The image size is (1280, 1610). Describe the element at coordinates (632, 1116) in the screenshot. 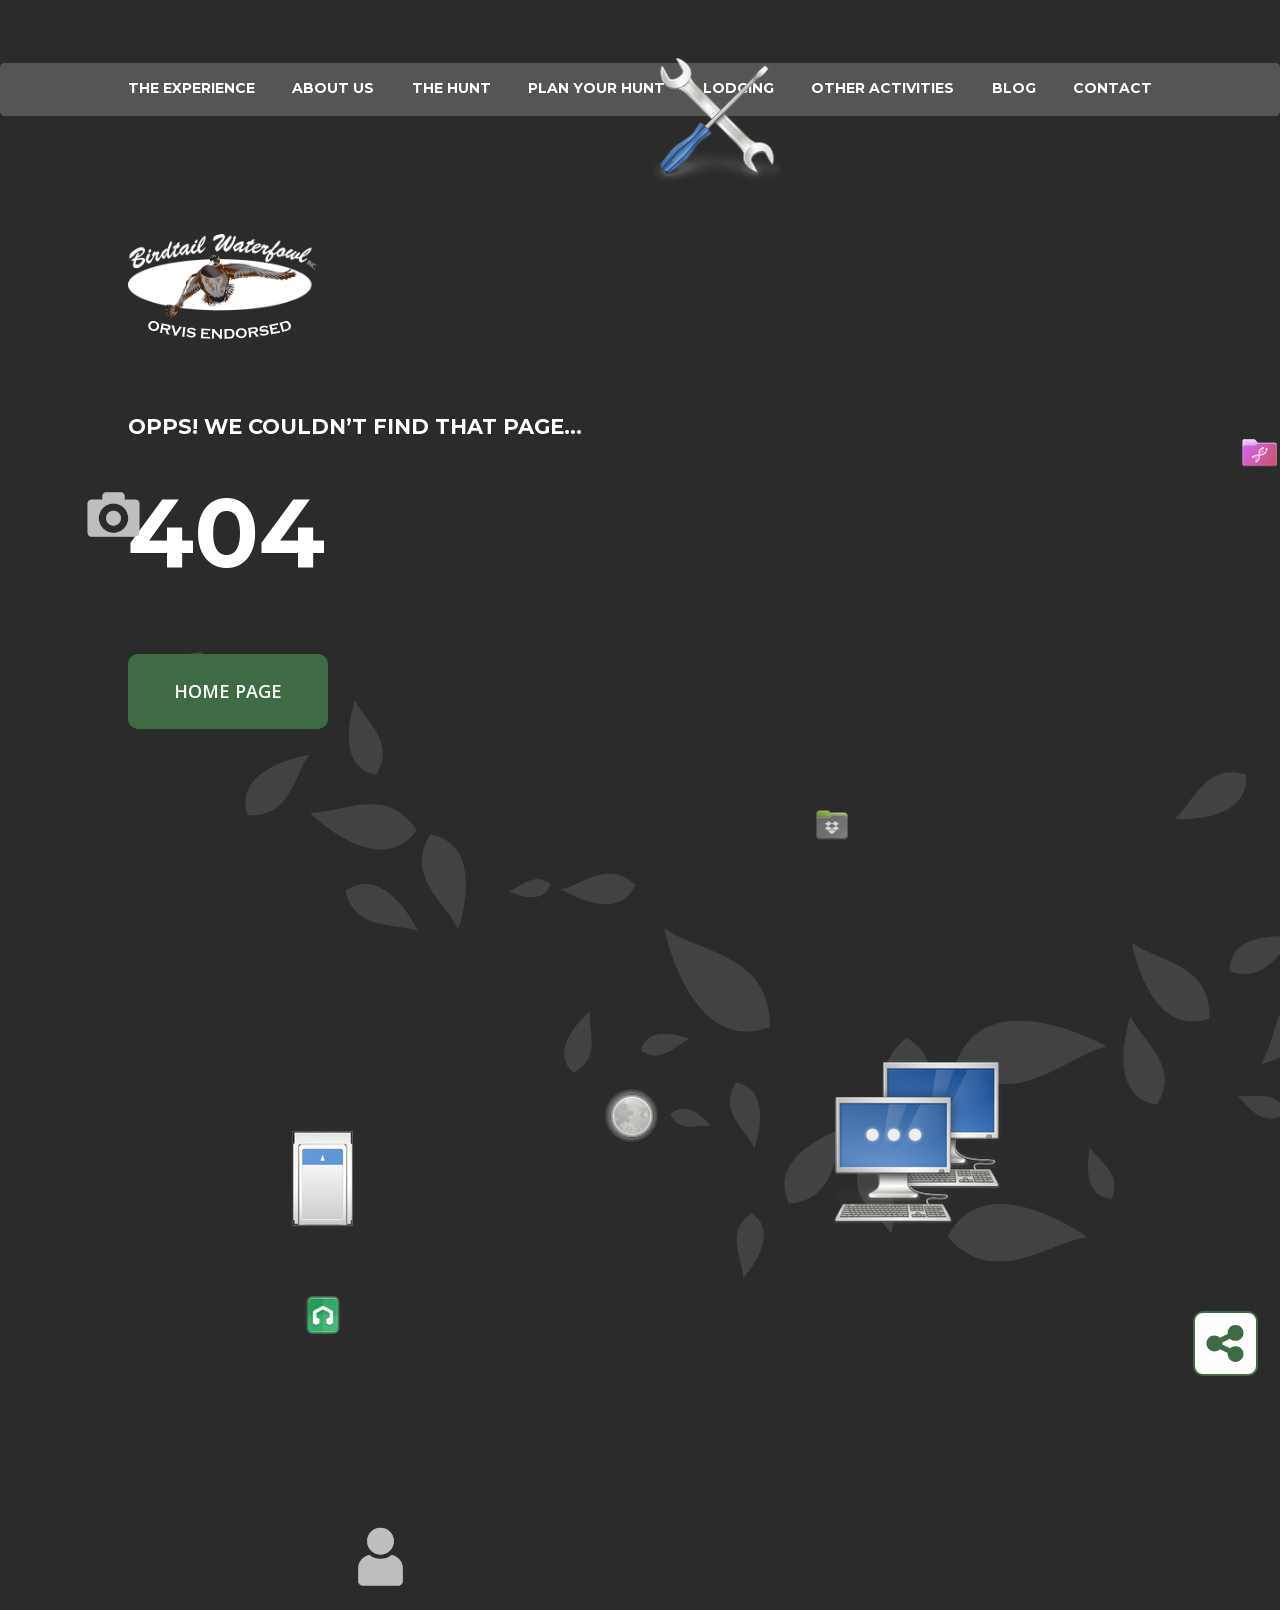

I see `indicates clear weather conditions at night` at that location.